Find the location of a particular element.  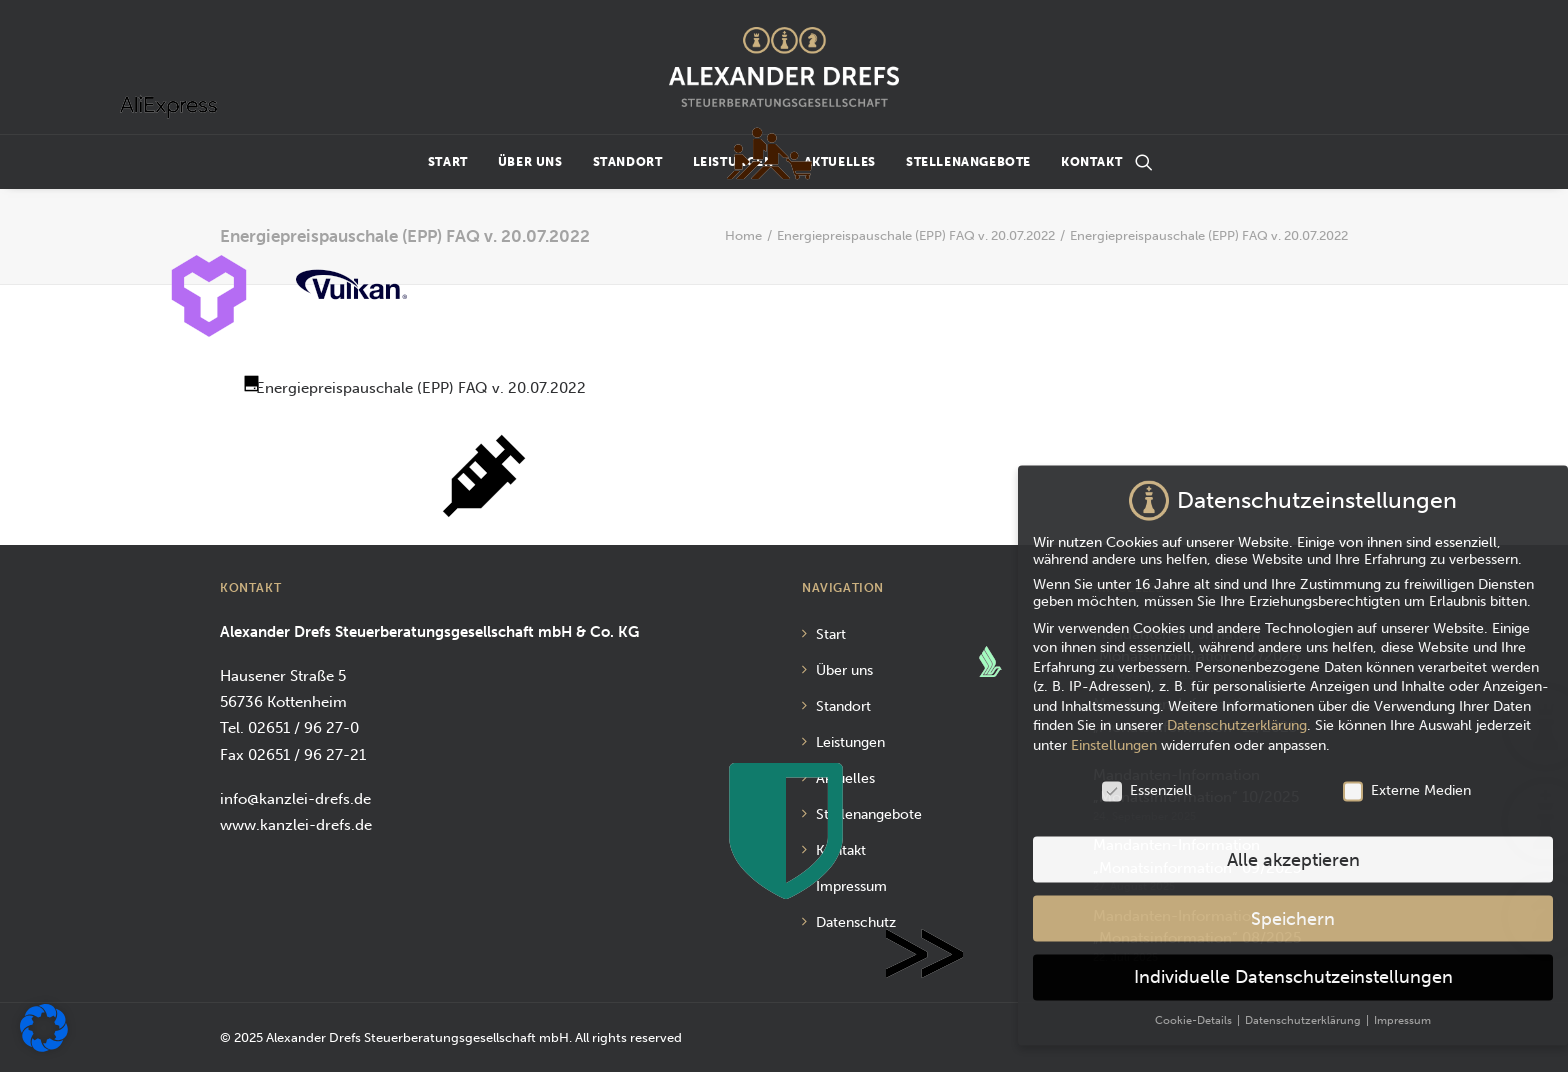

open bitwarden password manager is located at coordinates (786, 831).